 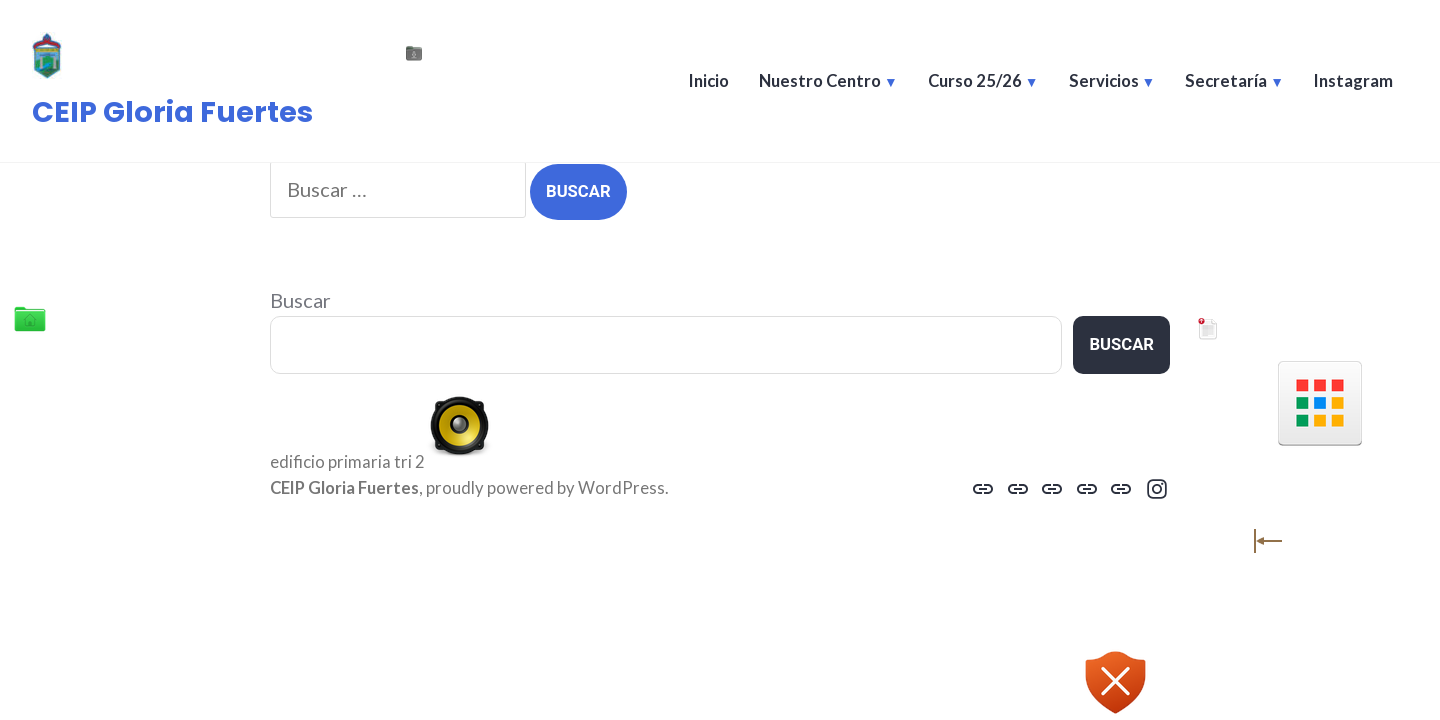 What do you see at coordinates (414, 53) in the screenshot?
I see `open your downloads folder` at bounding box center [414, 53].